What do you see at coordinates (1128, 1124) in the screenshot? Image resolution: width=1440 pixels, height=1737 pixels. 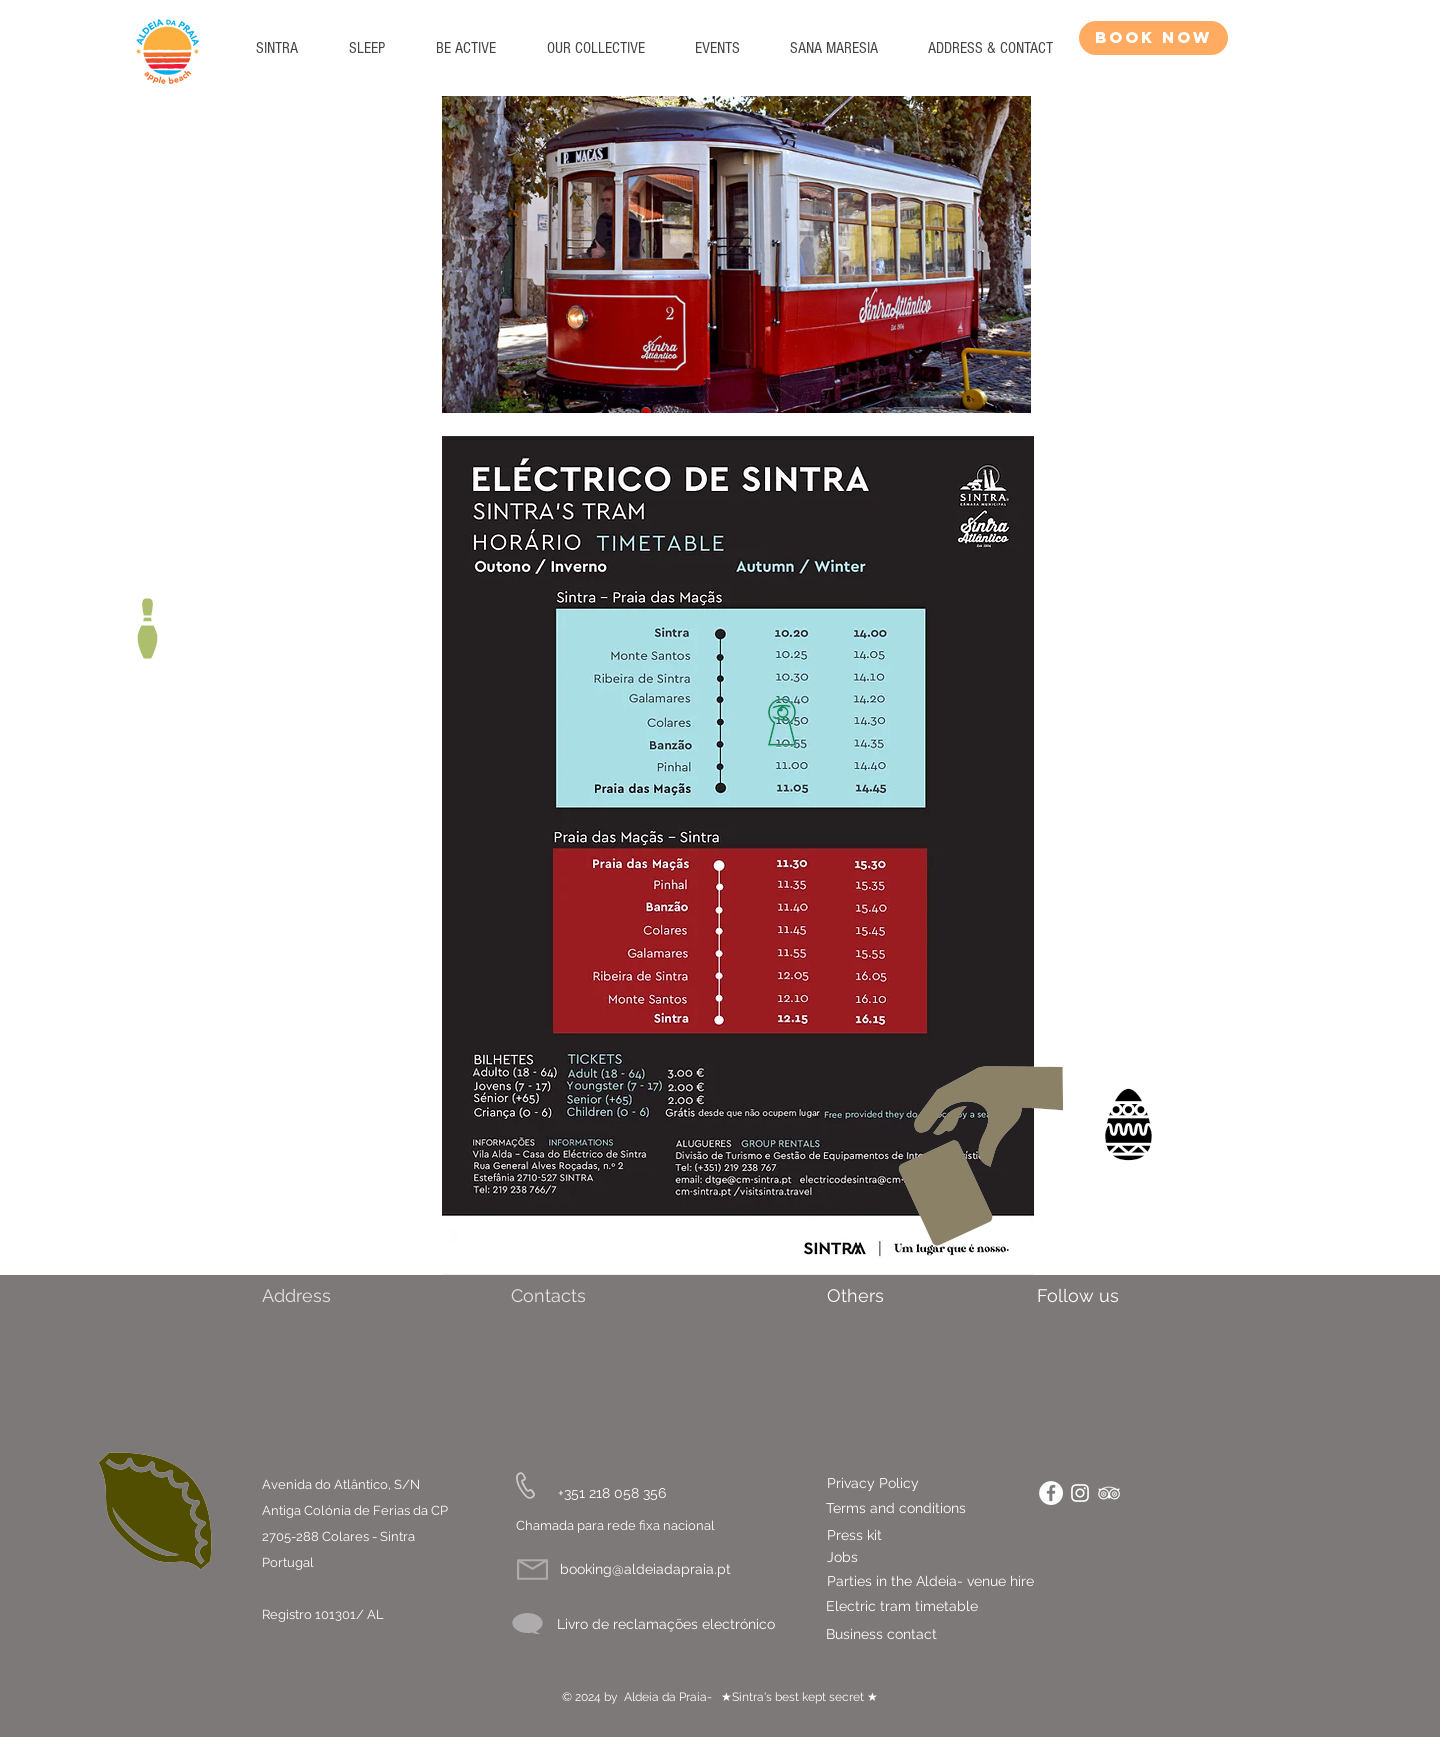 I see `easter or spring seasonal event indicator` at bounding box center [1128, 1124].